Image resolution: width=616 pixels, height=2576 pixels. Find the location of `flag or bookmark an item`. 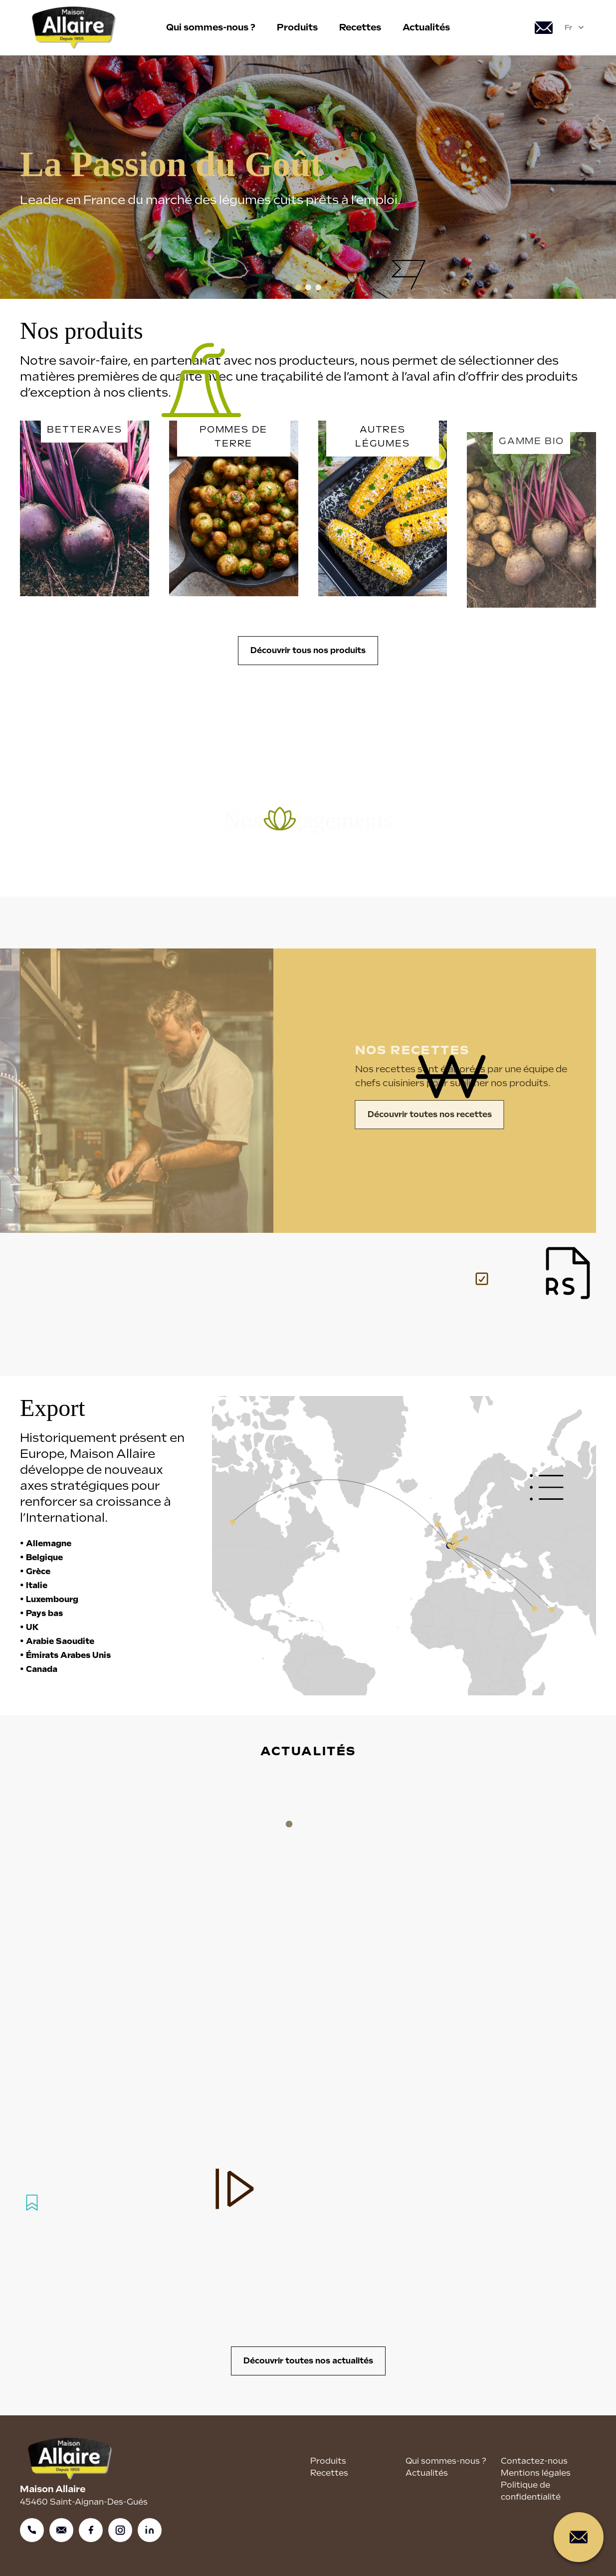

flag or bookmark an item is located at coordinates (407, 272).